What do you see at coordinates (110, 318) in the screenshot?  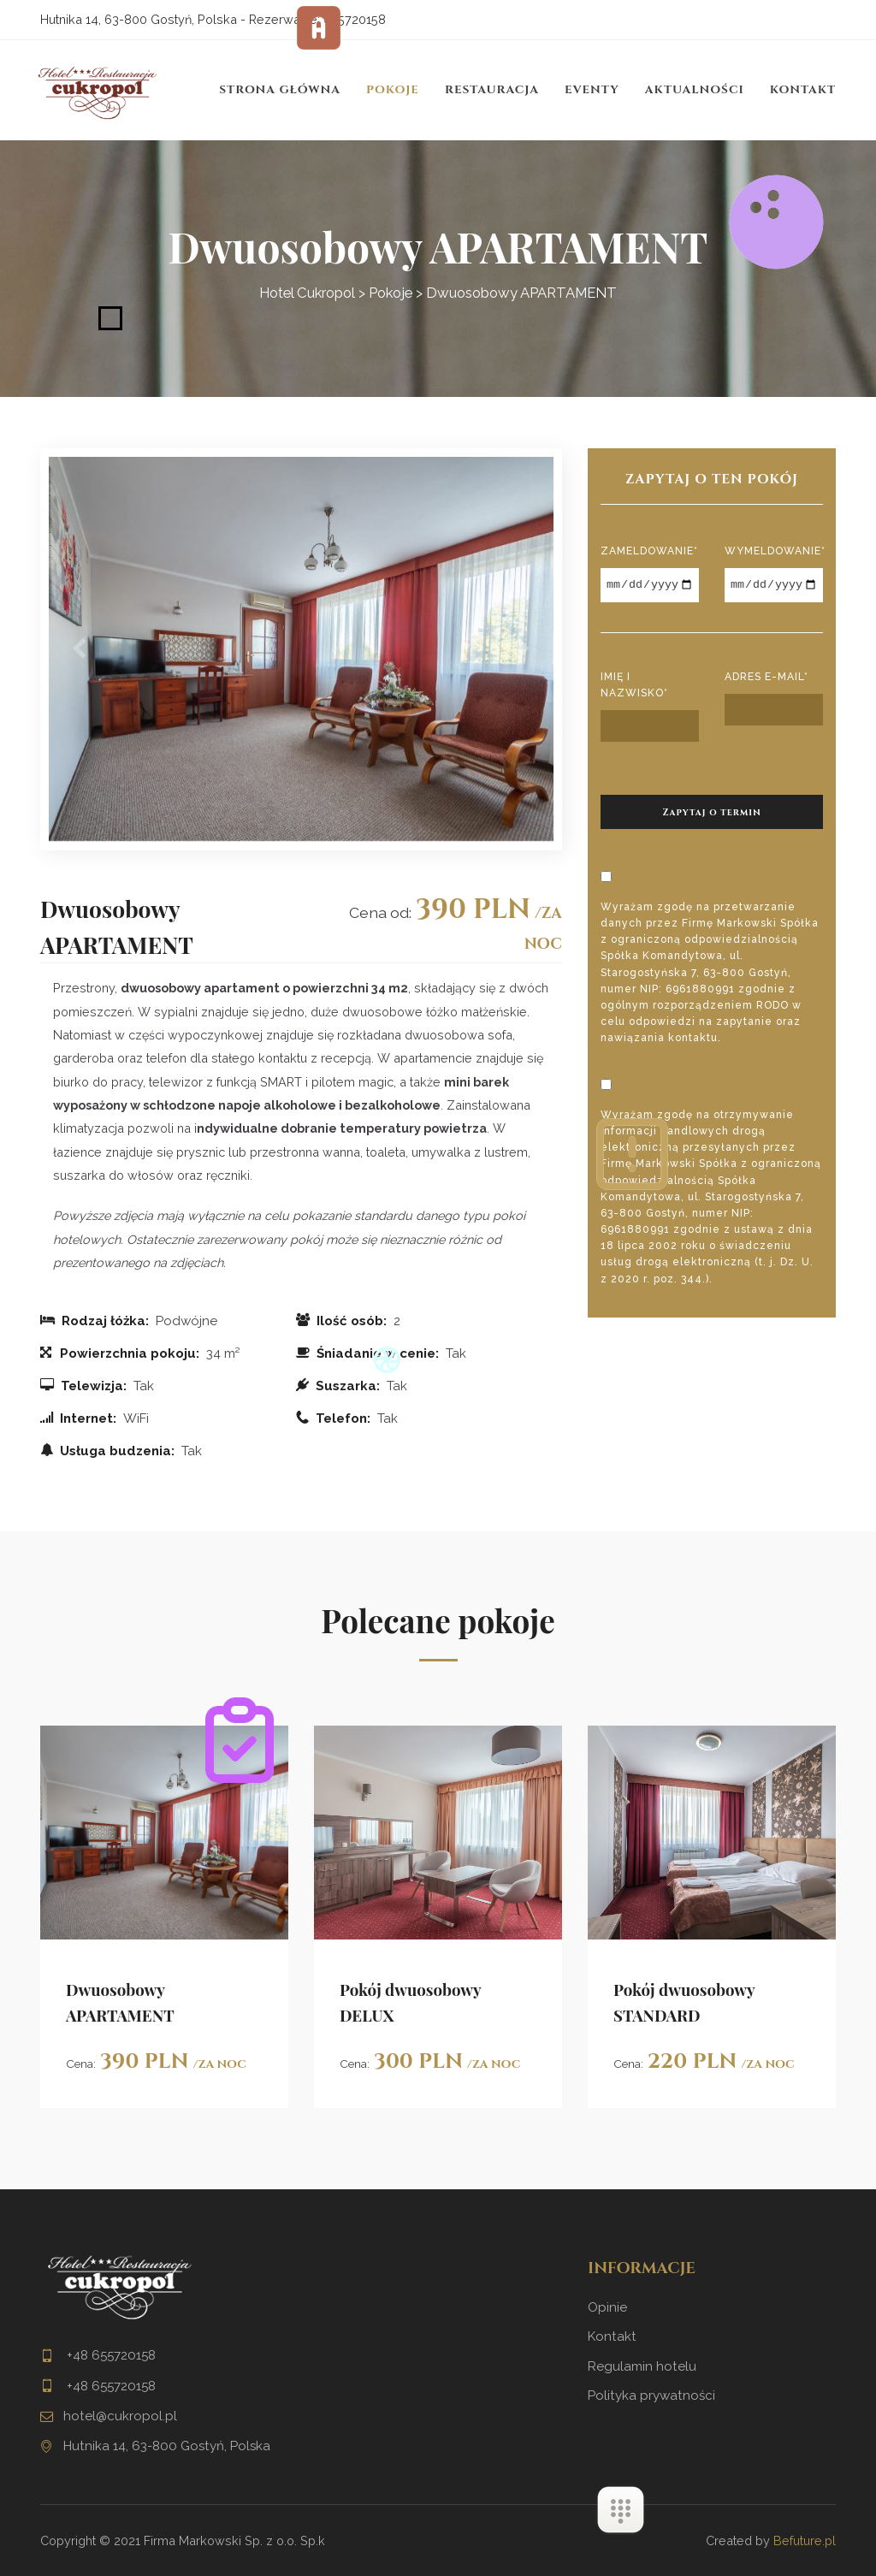 I see `unselected checkbox in a form or list` at bounding box center [110, 318].